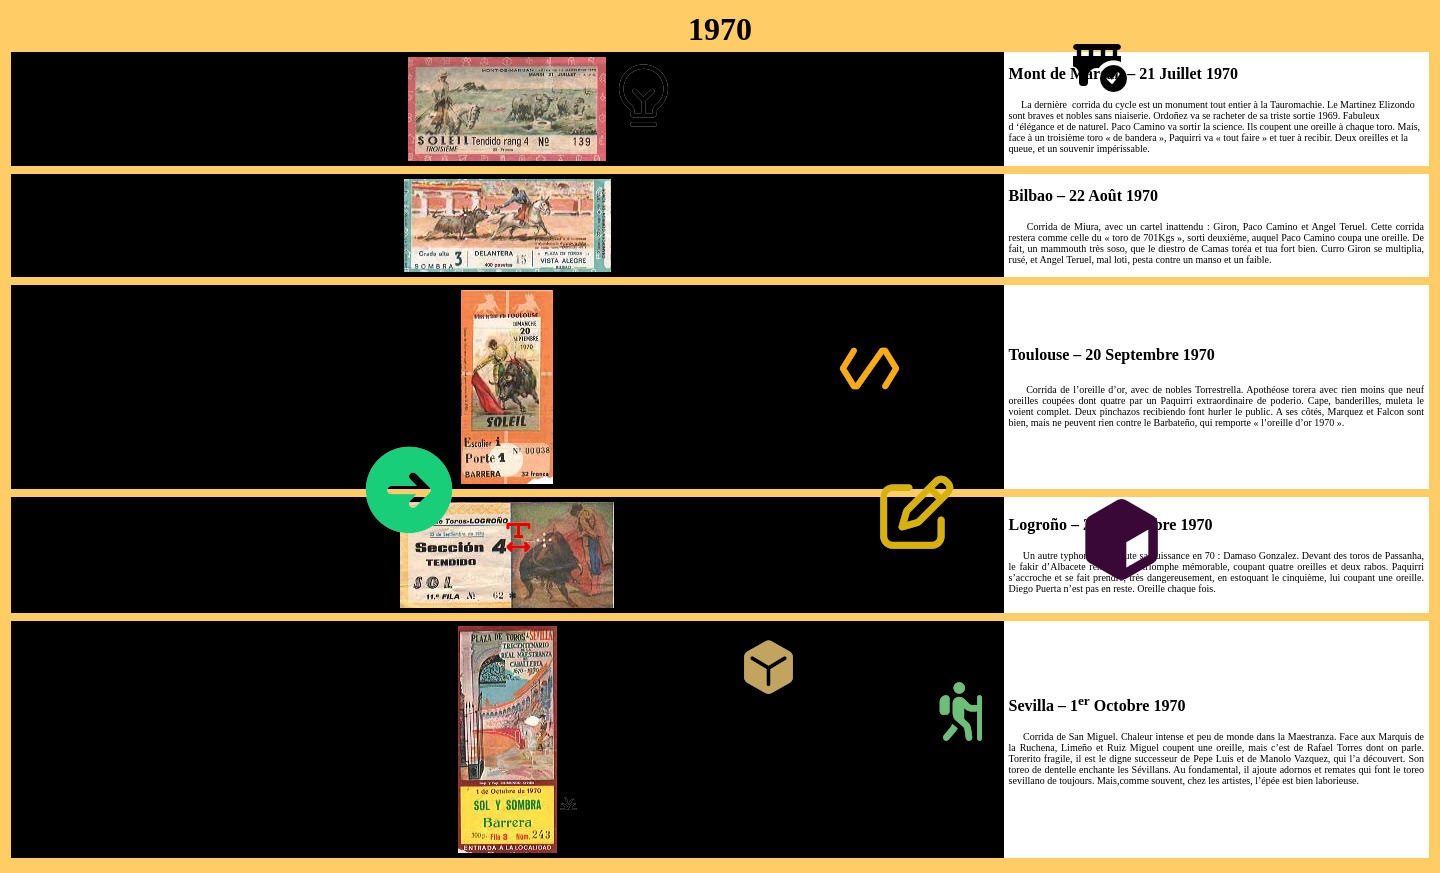 This screenshot has height=873, width=1440. I want to click on polymer project branding or logo, so click(869, 368).